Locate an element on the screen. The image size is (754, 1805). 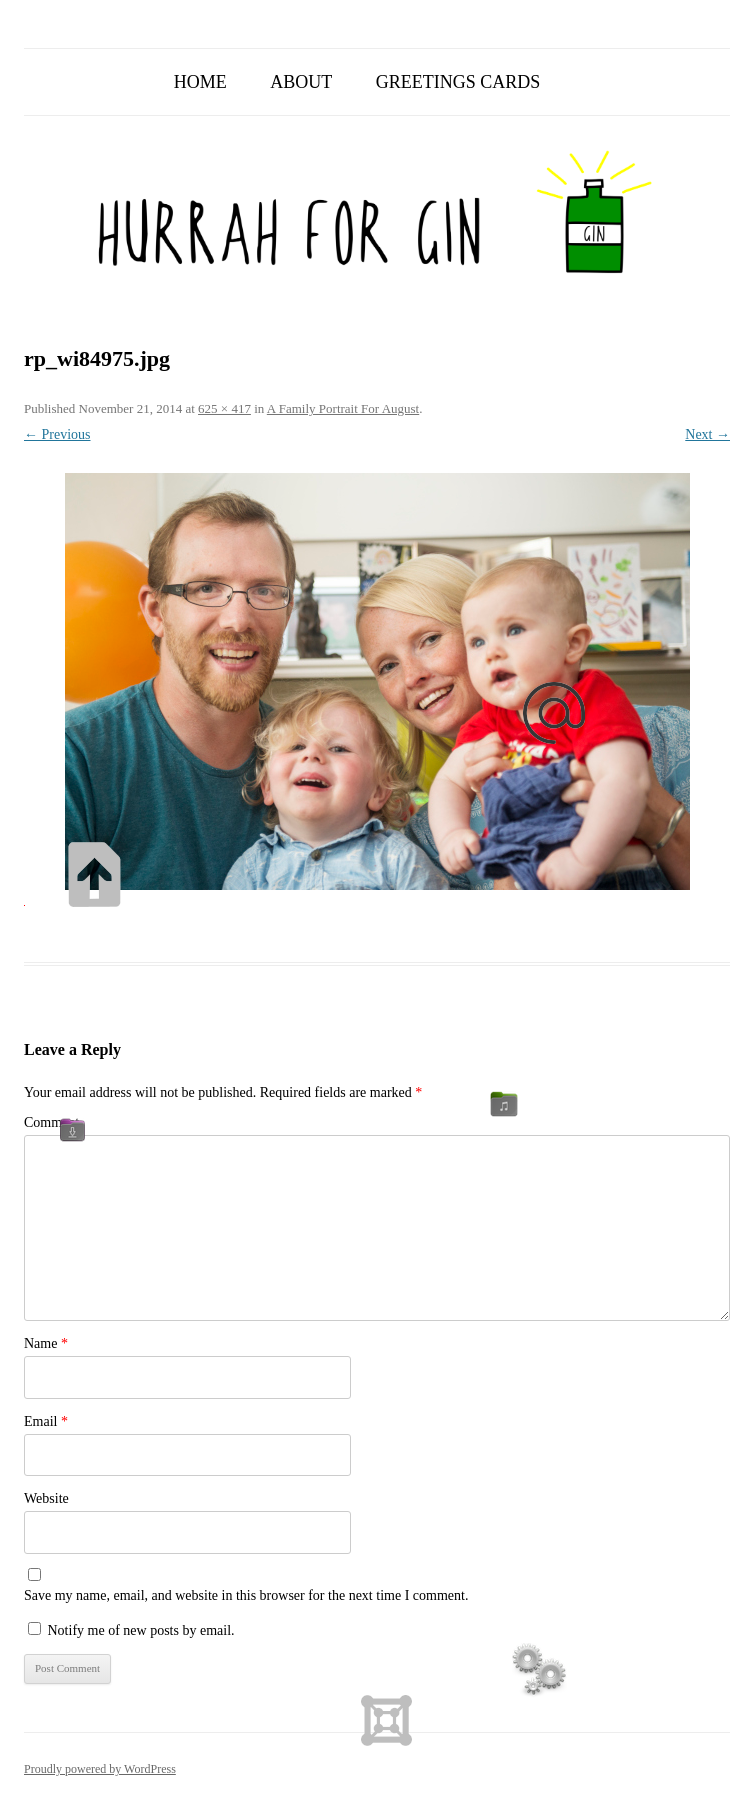
indicates a virtual machine or appliance file is located at coordinates (386, 1720).